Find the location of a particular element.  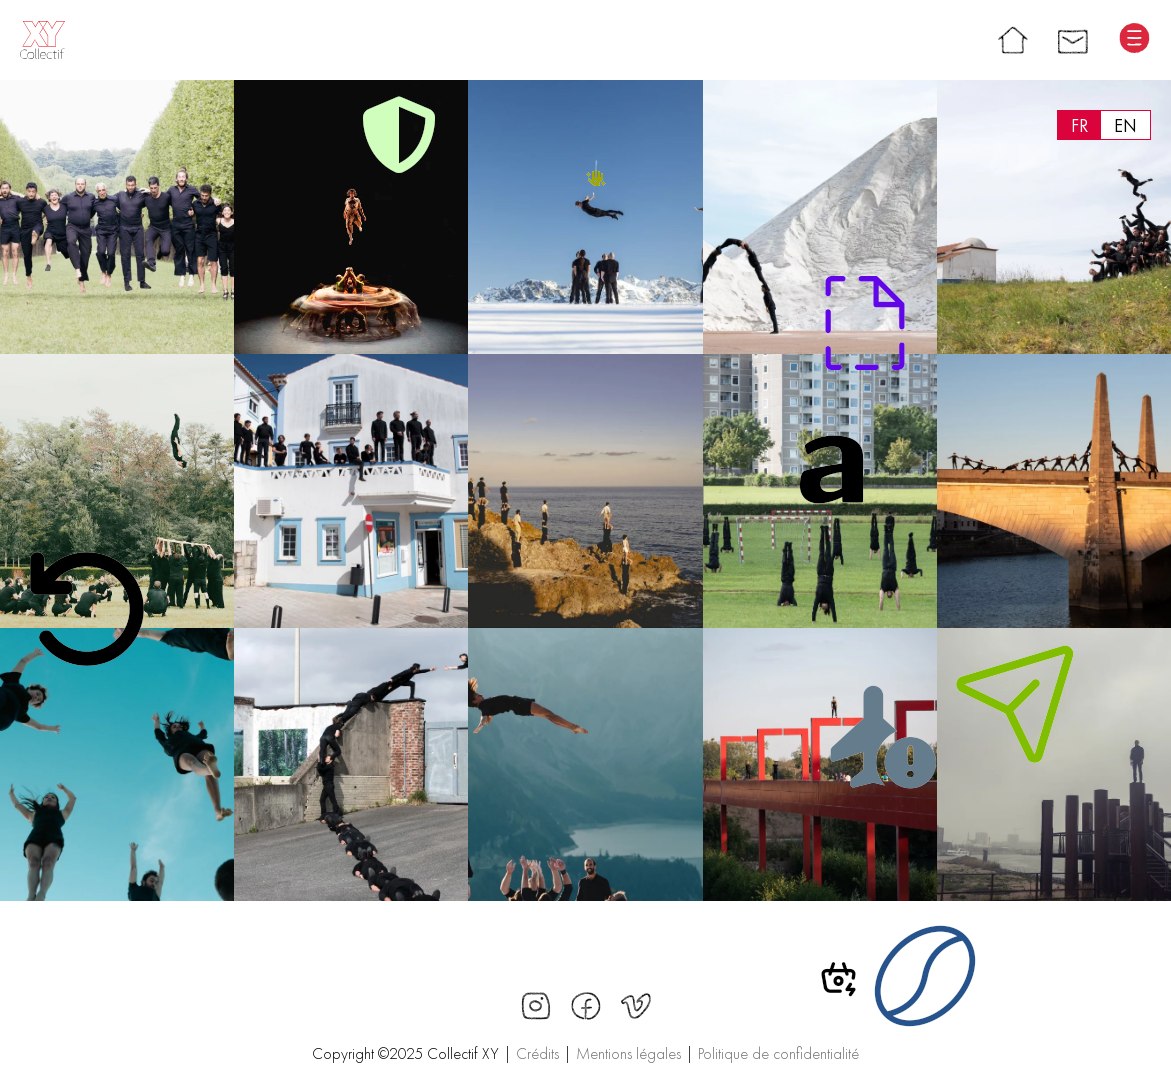

view security or protection settings is located at coordinates (399, 135).